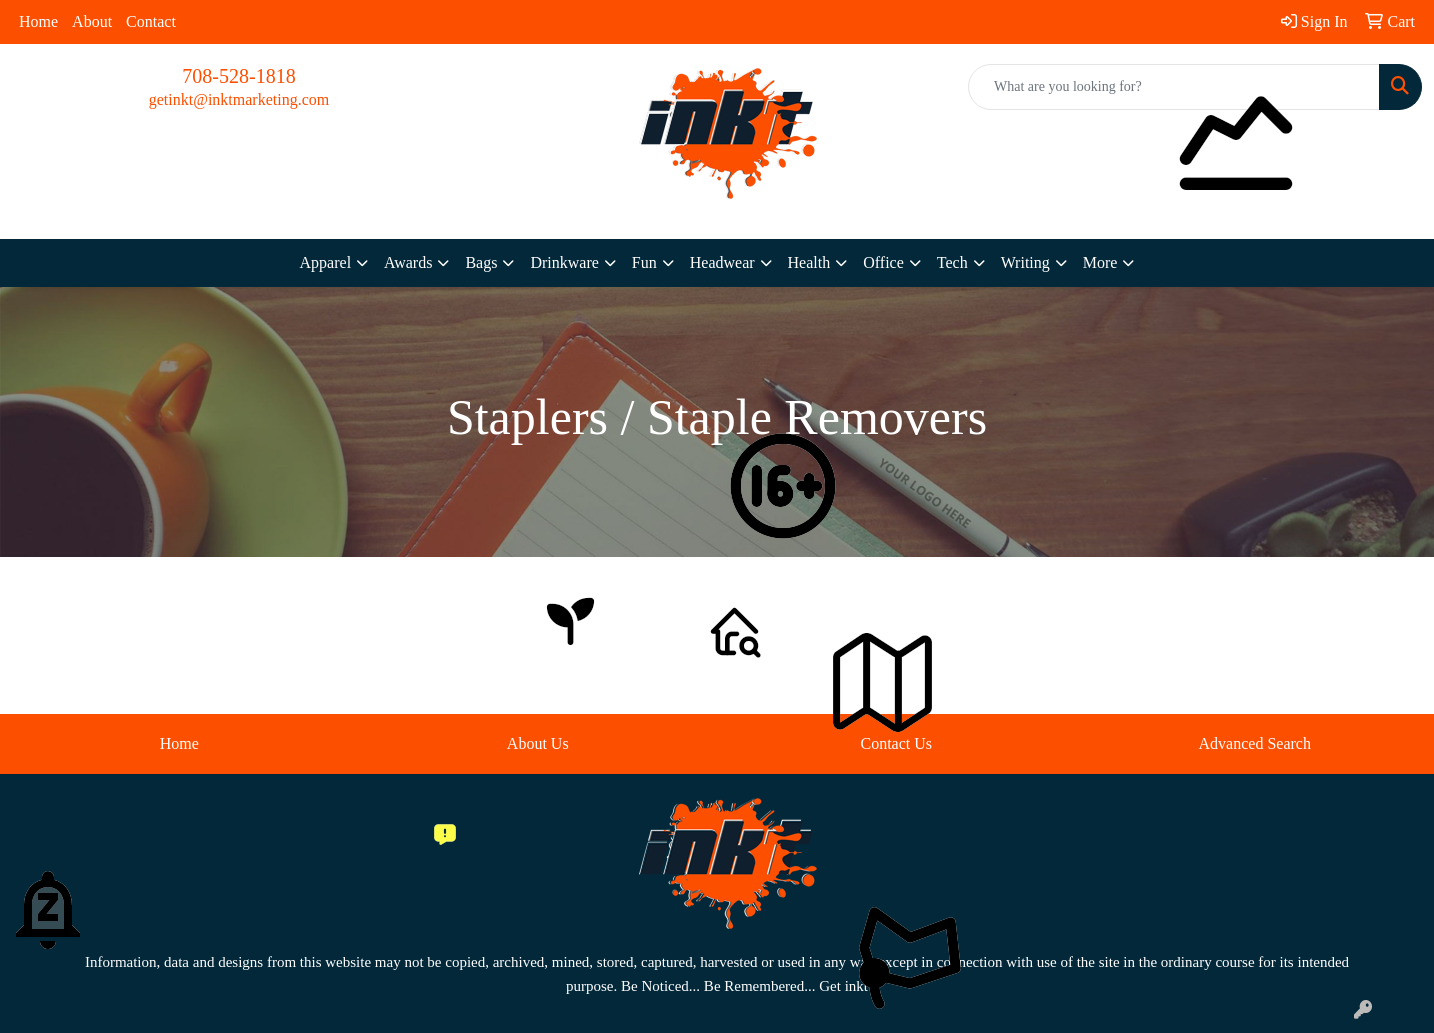 The image size is (1434, 1033). Describe the element at coordinates (783, 486) in the screenshot. I see `indicates content rated for ages 16 and older` at that location.